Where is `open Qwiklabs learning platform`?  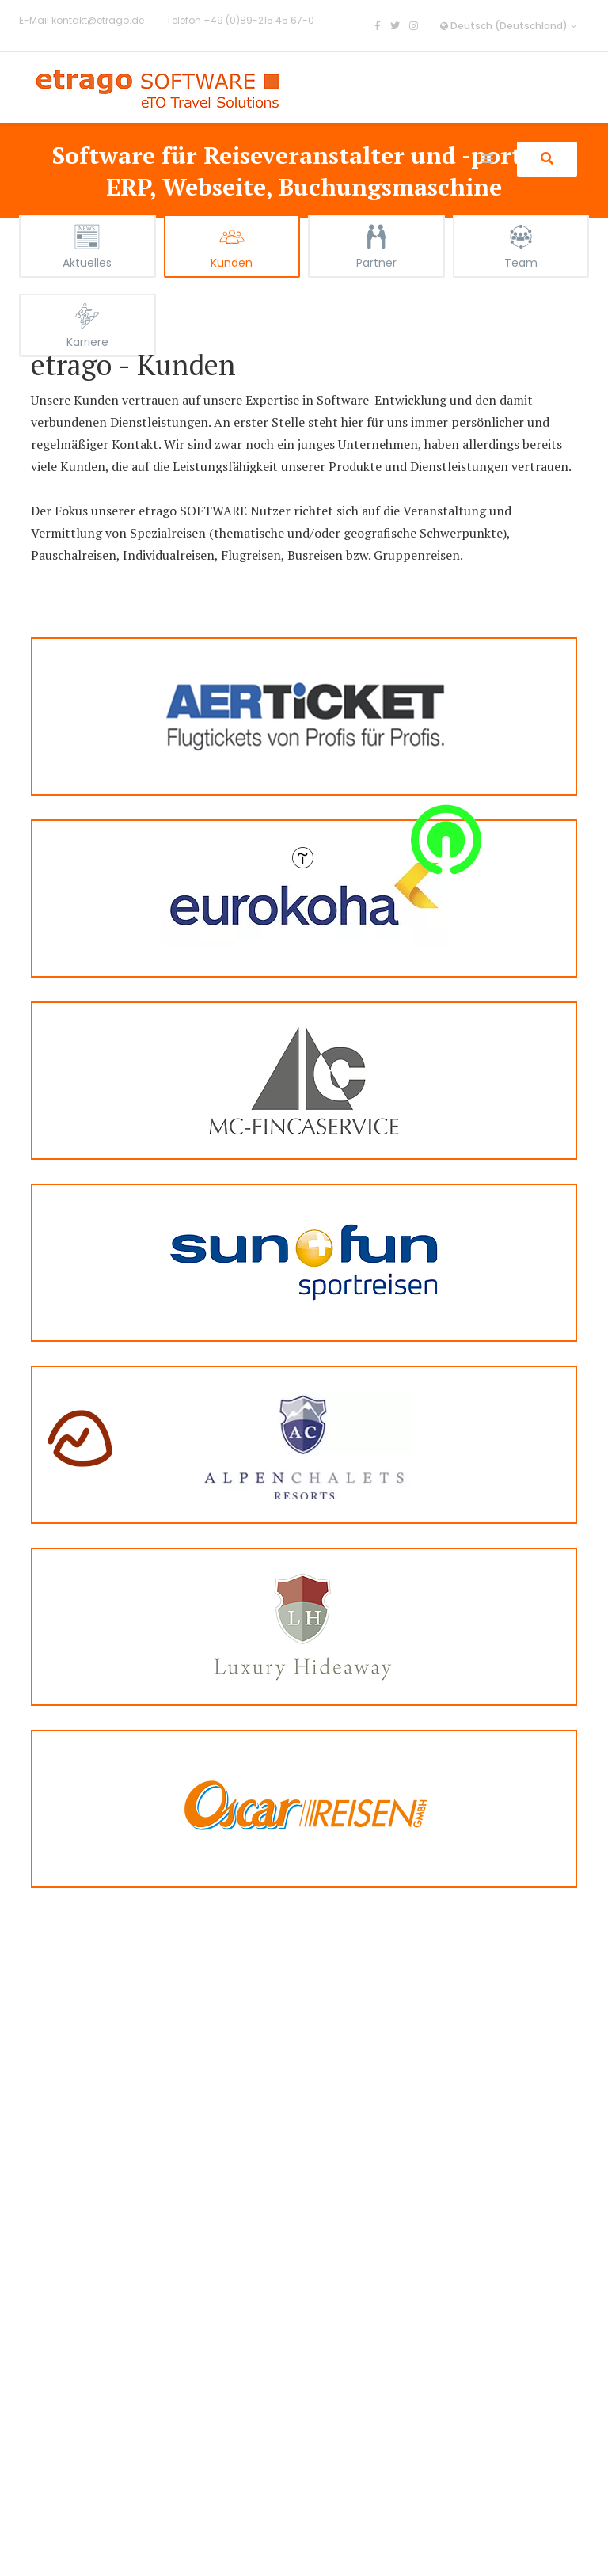
open Qwiklabs learning platform is located at coordinates (446, 839).